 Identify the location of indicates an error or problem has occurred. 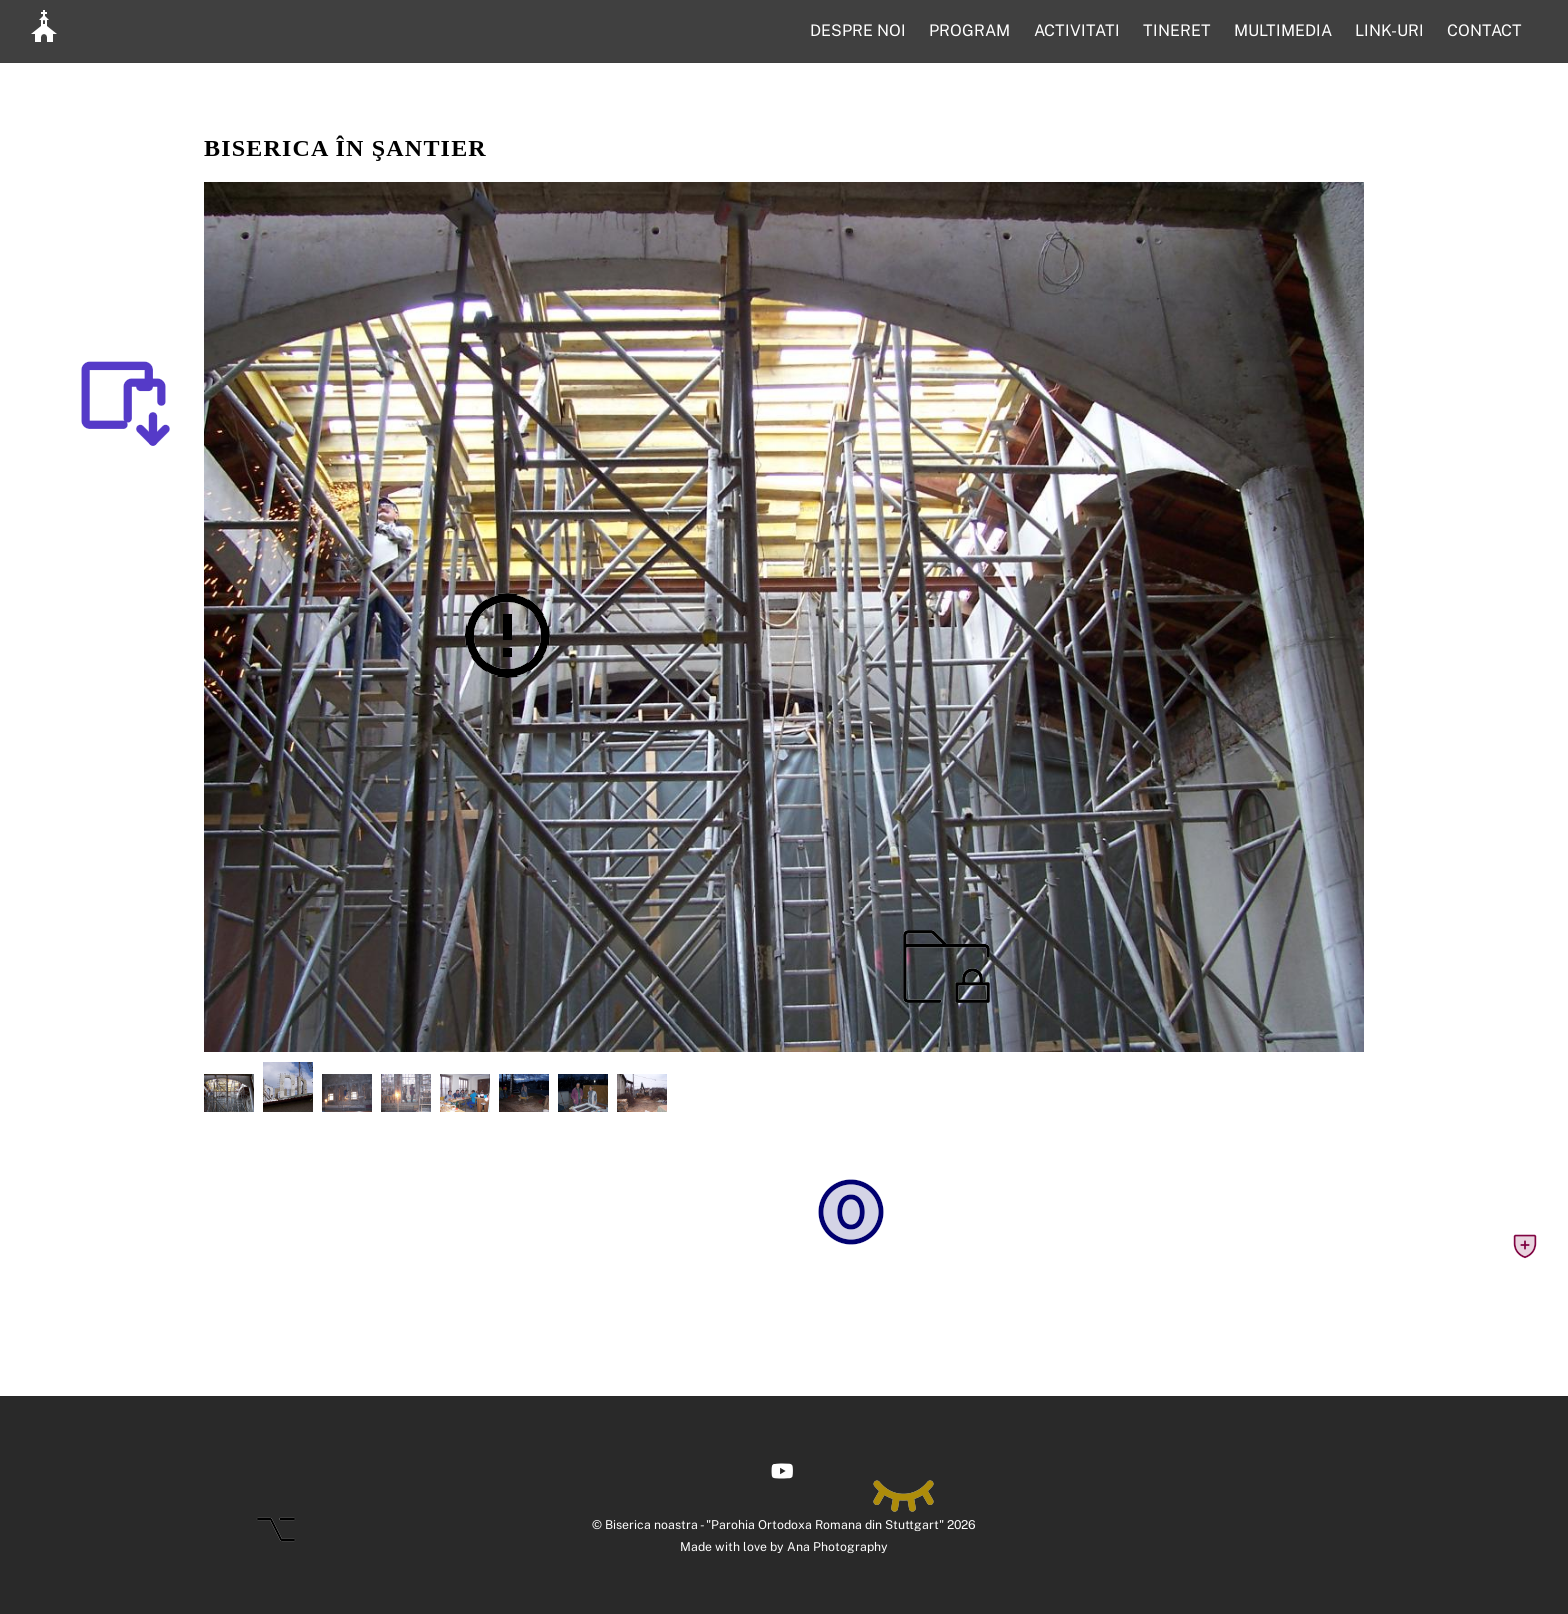
(507, 635).